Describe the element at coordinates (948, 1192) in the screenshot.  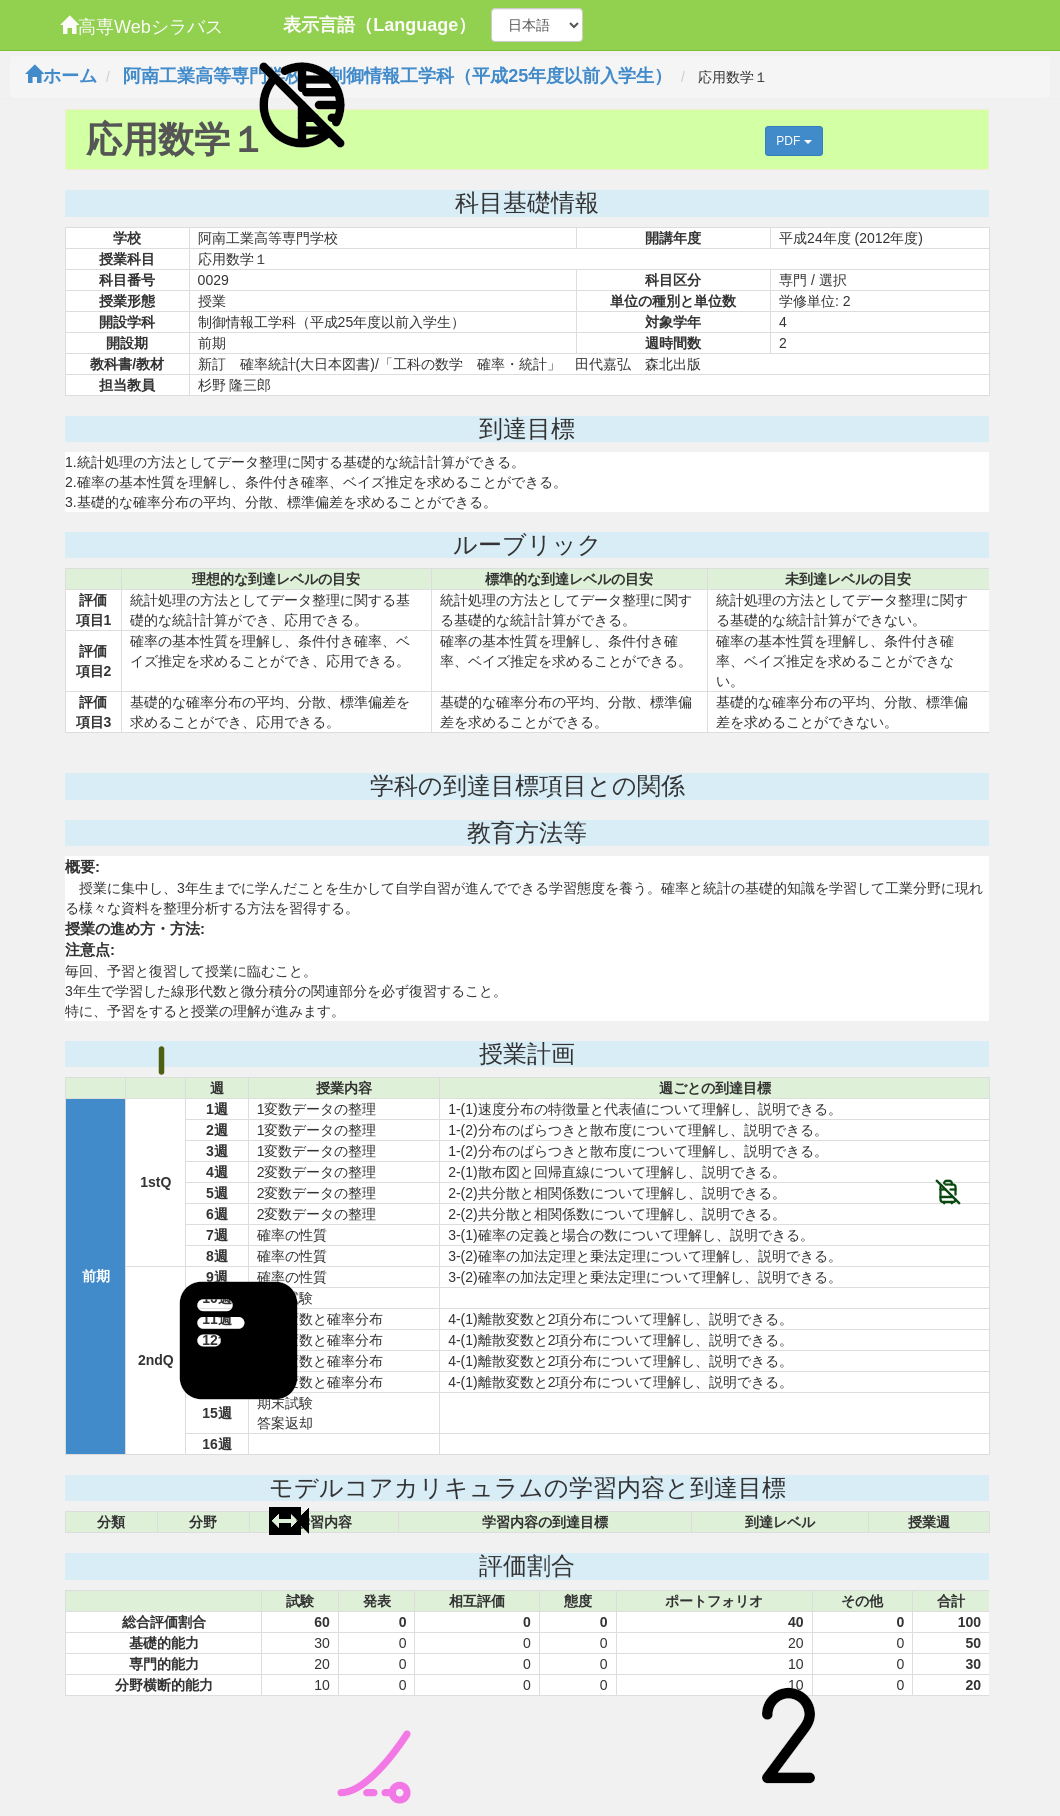
I see `no luggage allowed` at that location.